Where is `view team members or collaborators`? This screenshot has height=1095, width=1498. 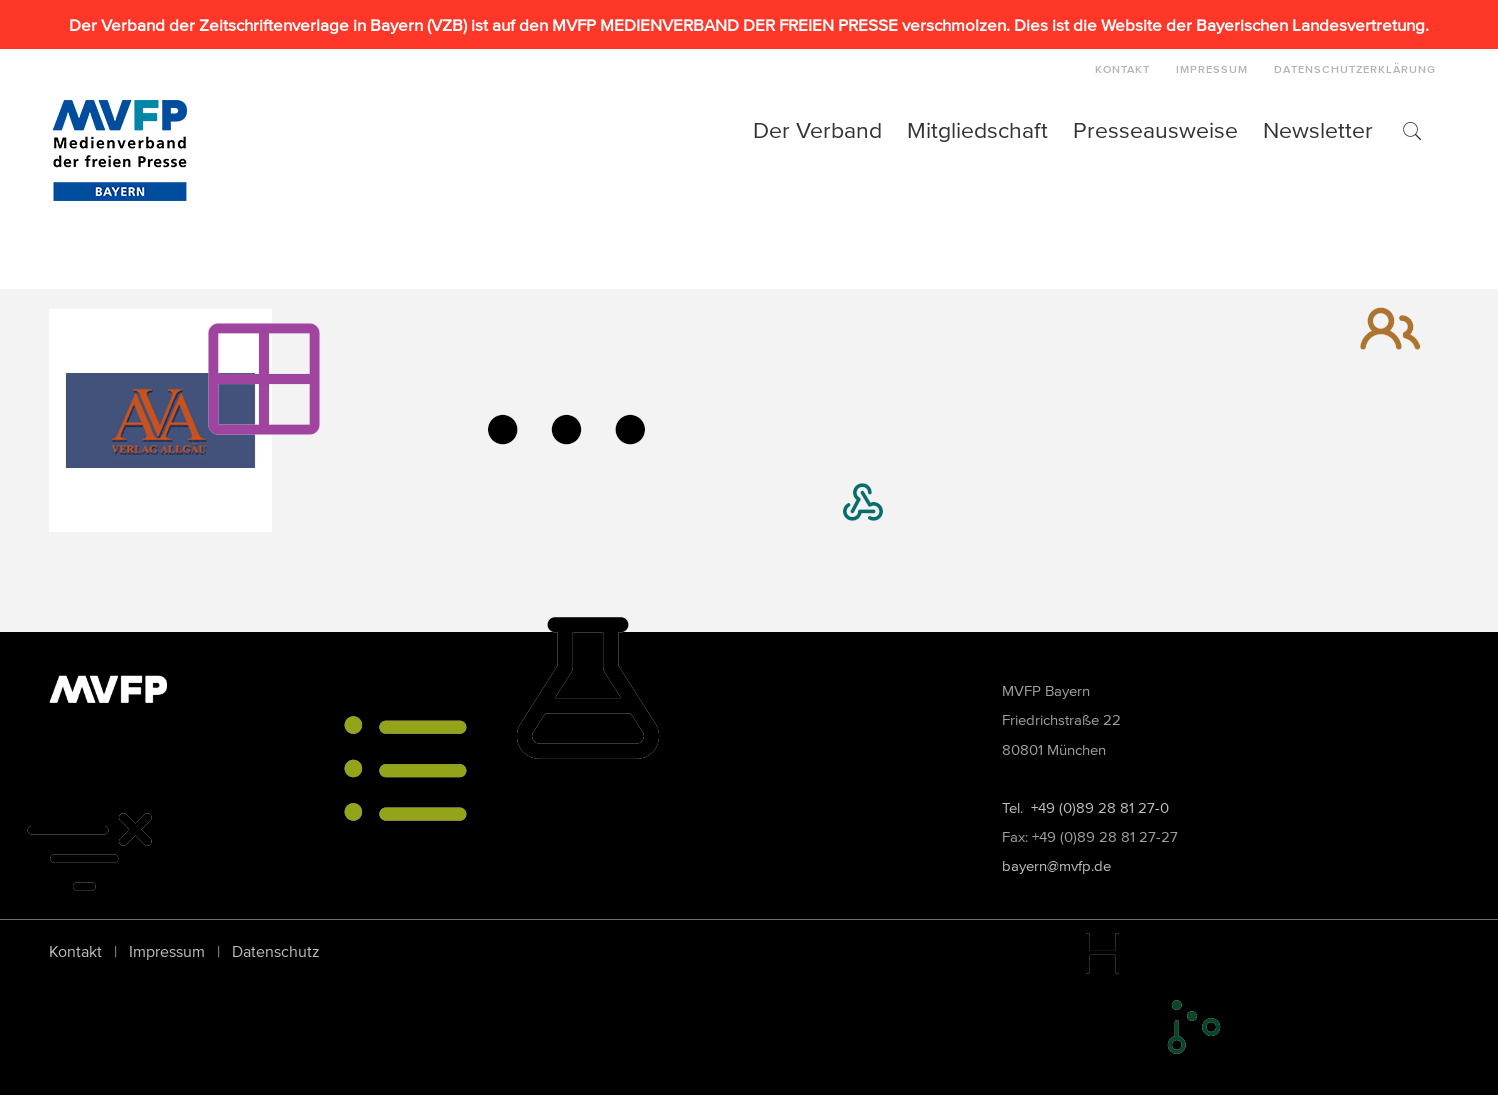
view team members or collaborators is located at coordinates (1390, 330).